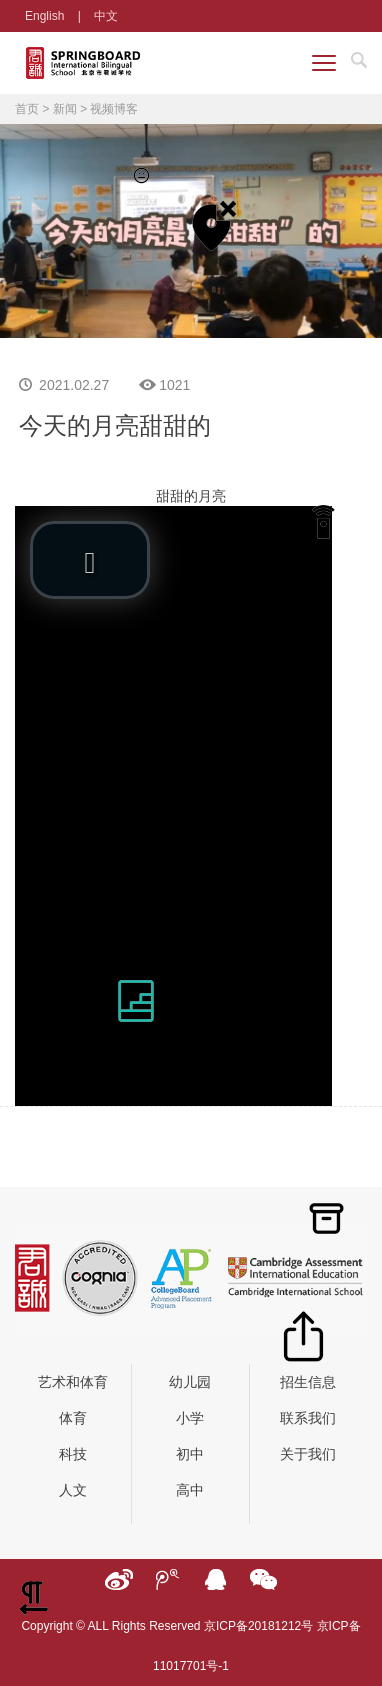 This screenshot has width=382, height=1686. I want to click on rate your experience as neutral, so click(141, 175).